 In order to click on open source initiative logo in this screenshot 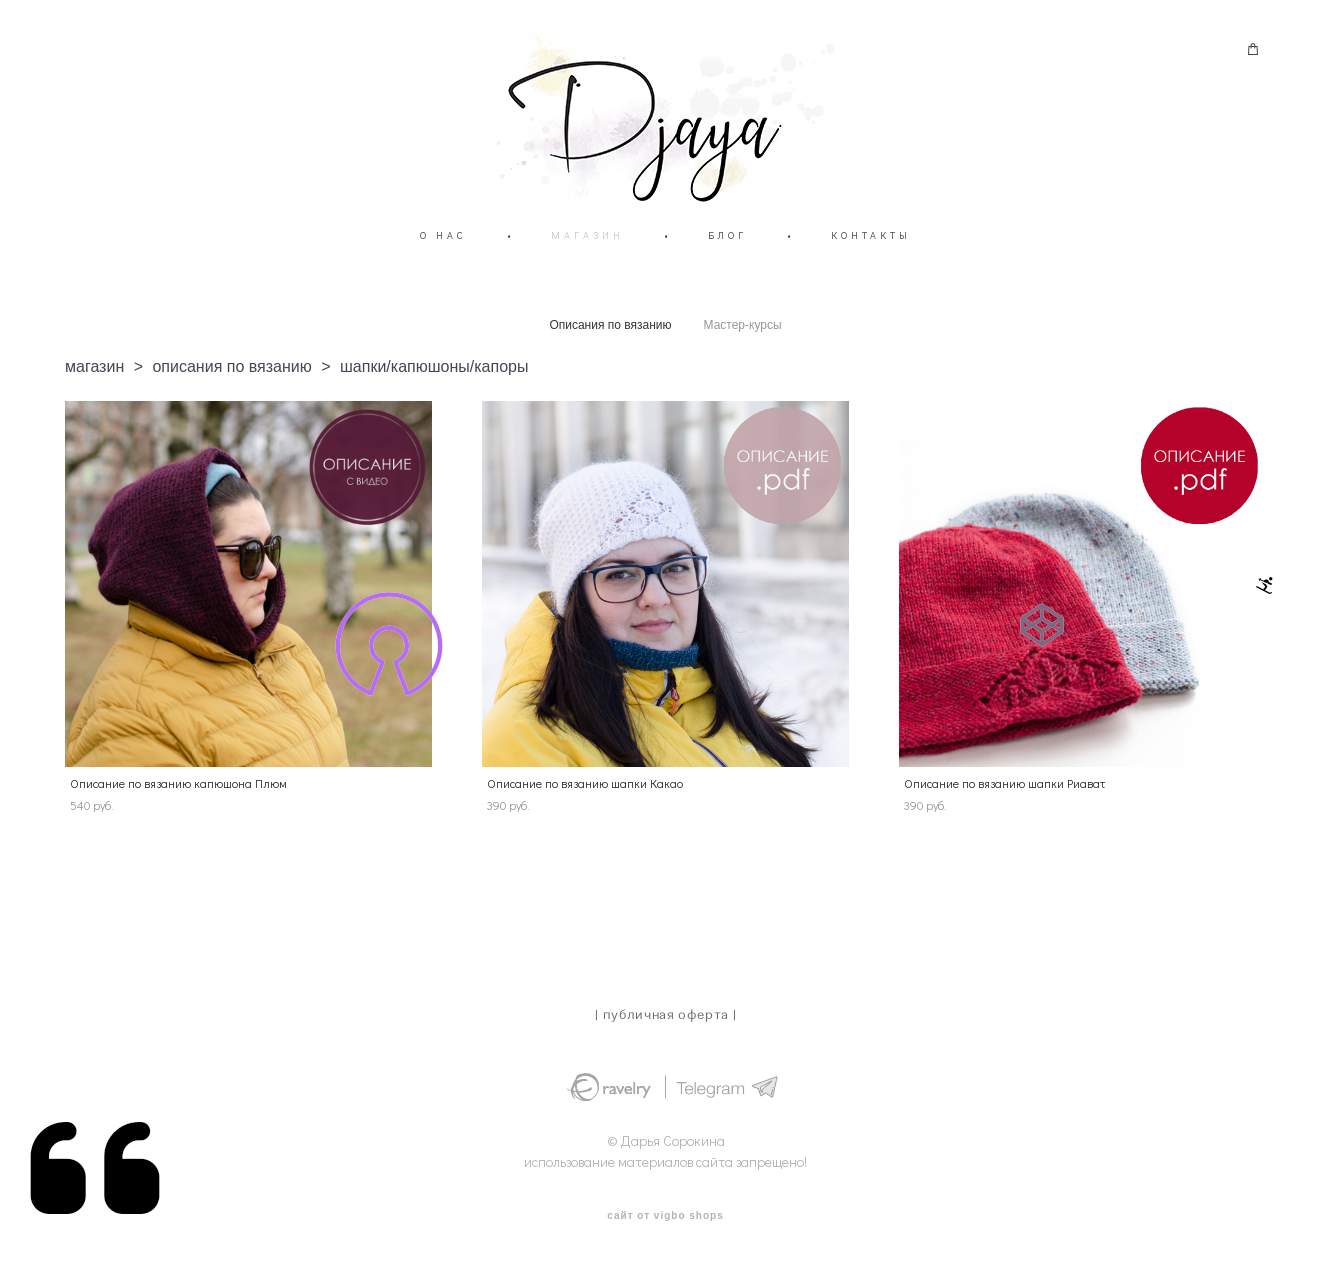, I will do `click(389, 644)`.